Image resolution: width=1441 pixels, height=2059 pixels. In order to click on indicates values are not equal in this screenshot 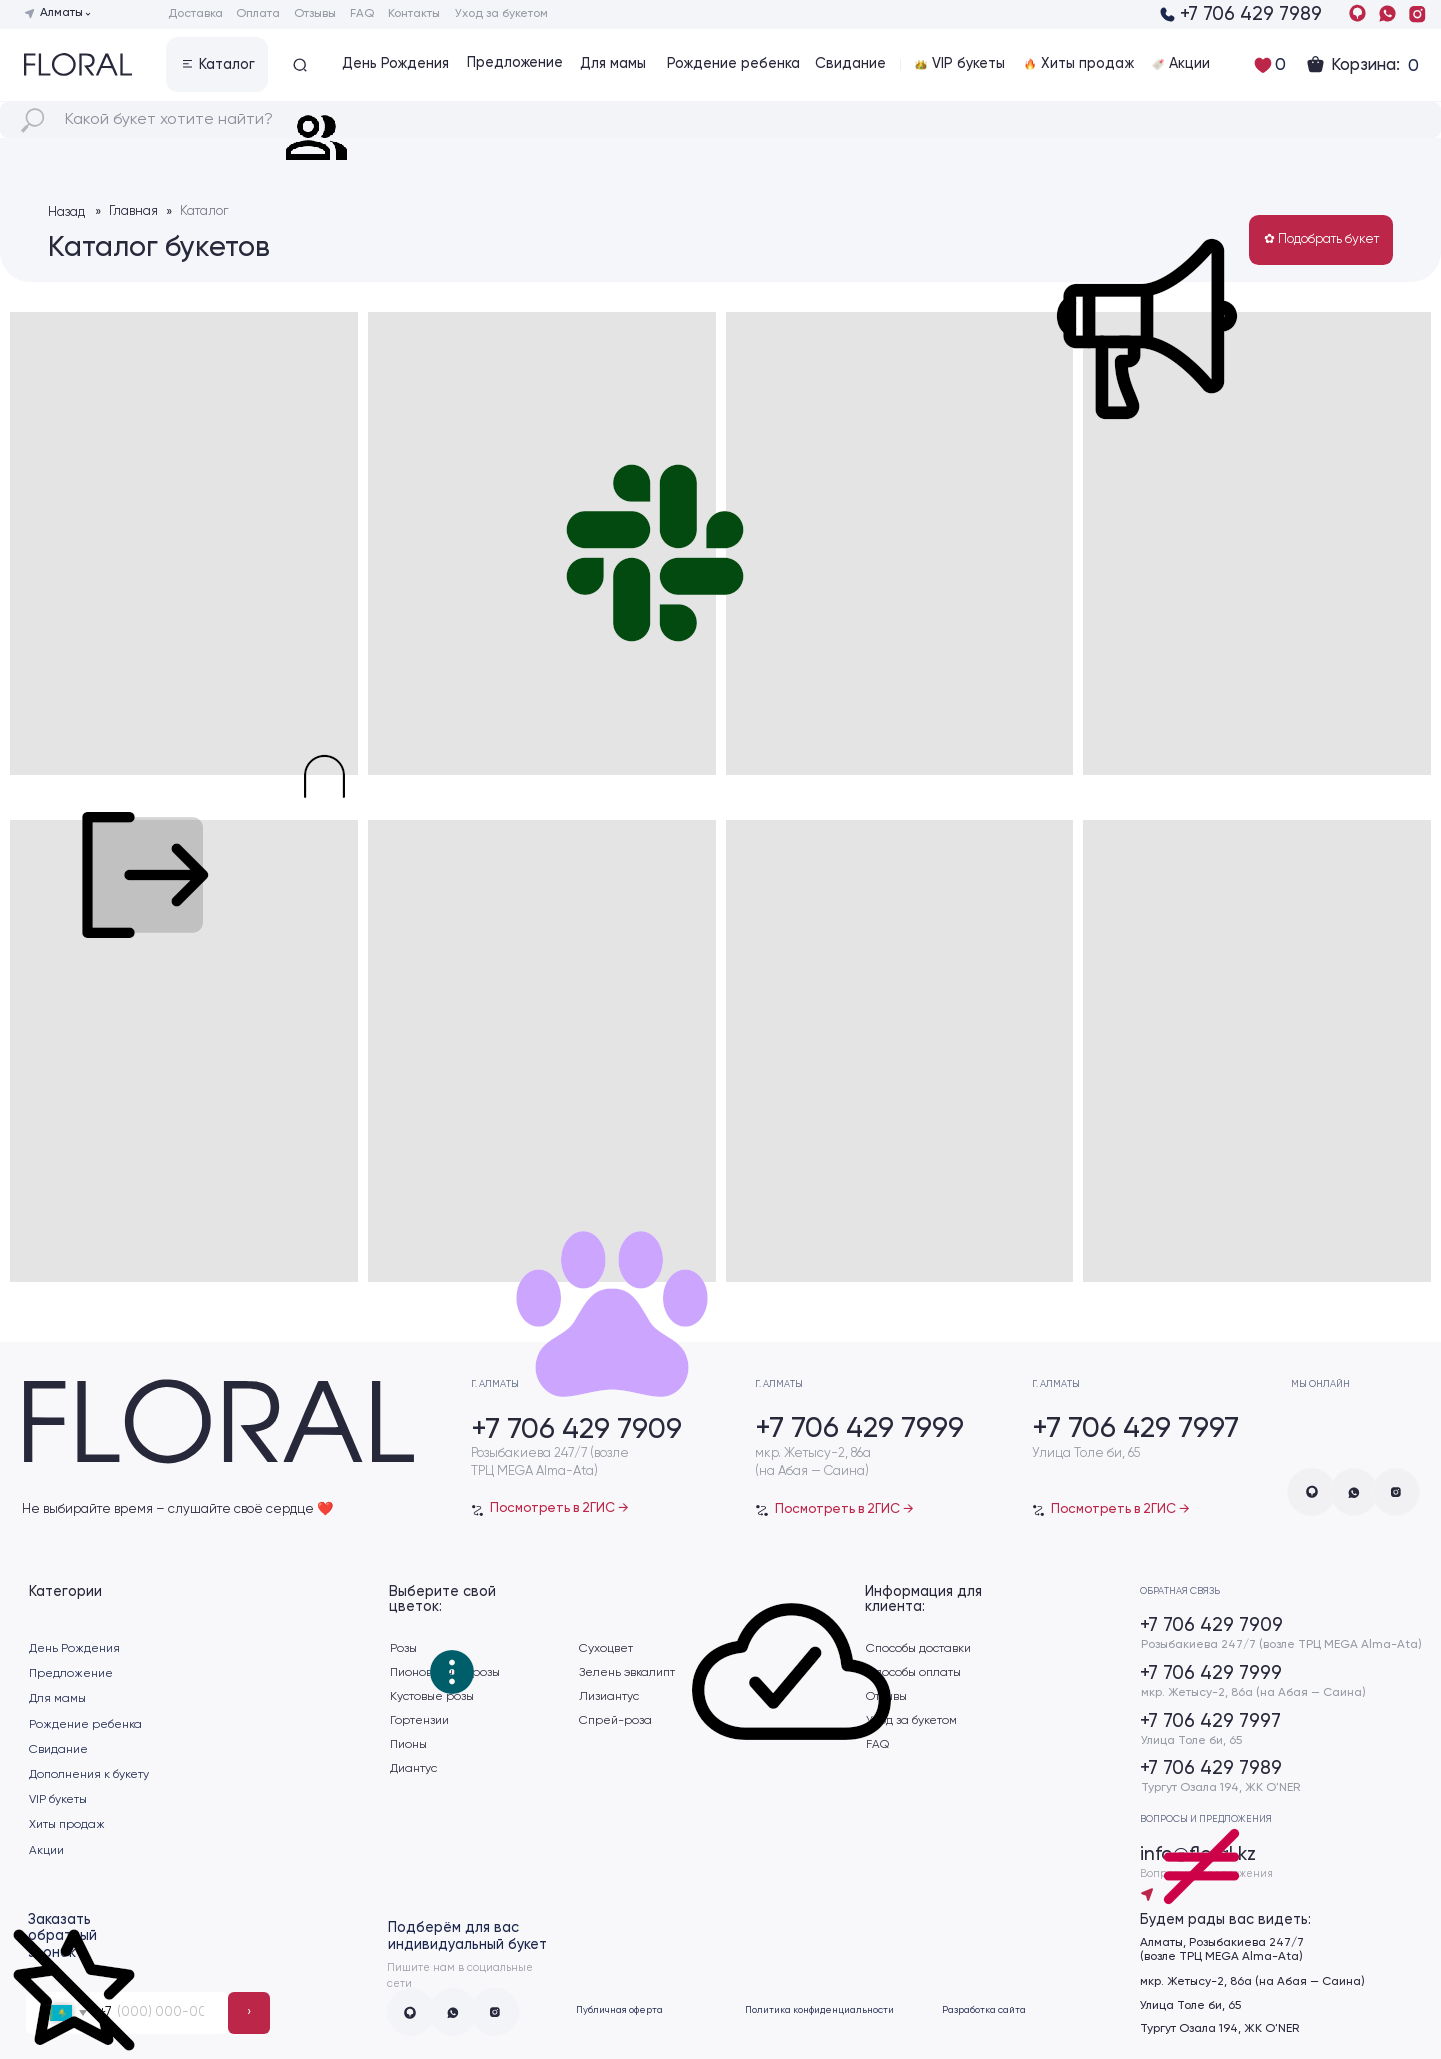, I will do `click(1201, 1866)`.